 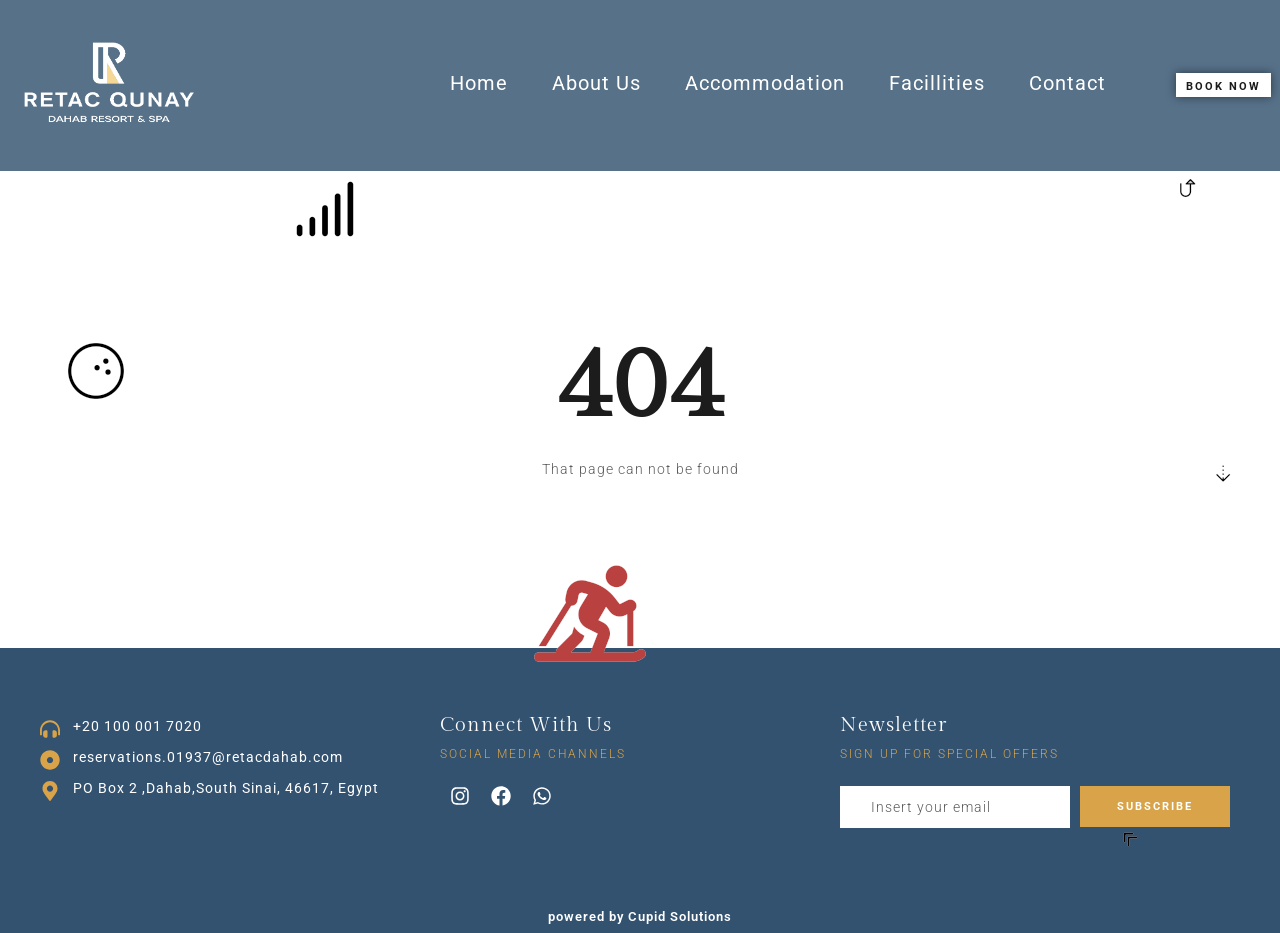 What do you see at coordinates (96, 371) in the screenshot?
I see `access bowling or sports games` at bounding box center [96, 371].